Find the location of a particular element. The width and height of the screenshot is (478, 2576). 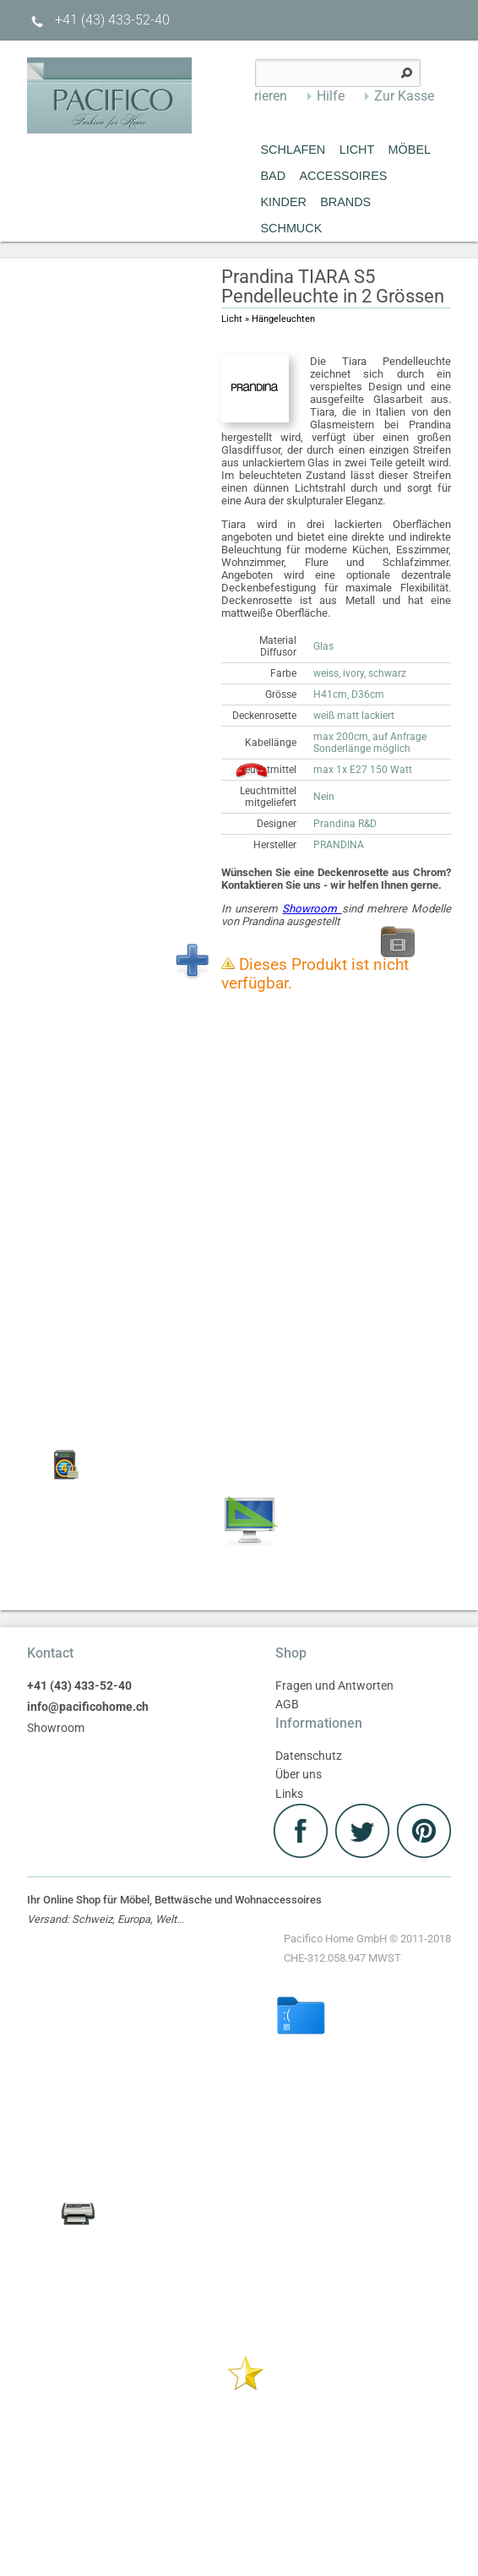

locked RAID 4 storage array is located at coordinates (64, 1464).